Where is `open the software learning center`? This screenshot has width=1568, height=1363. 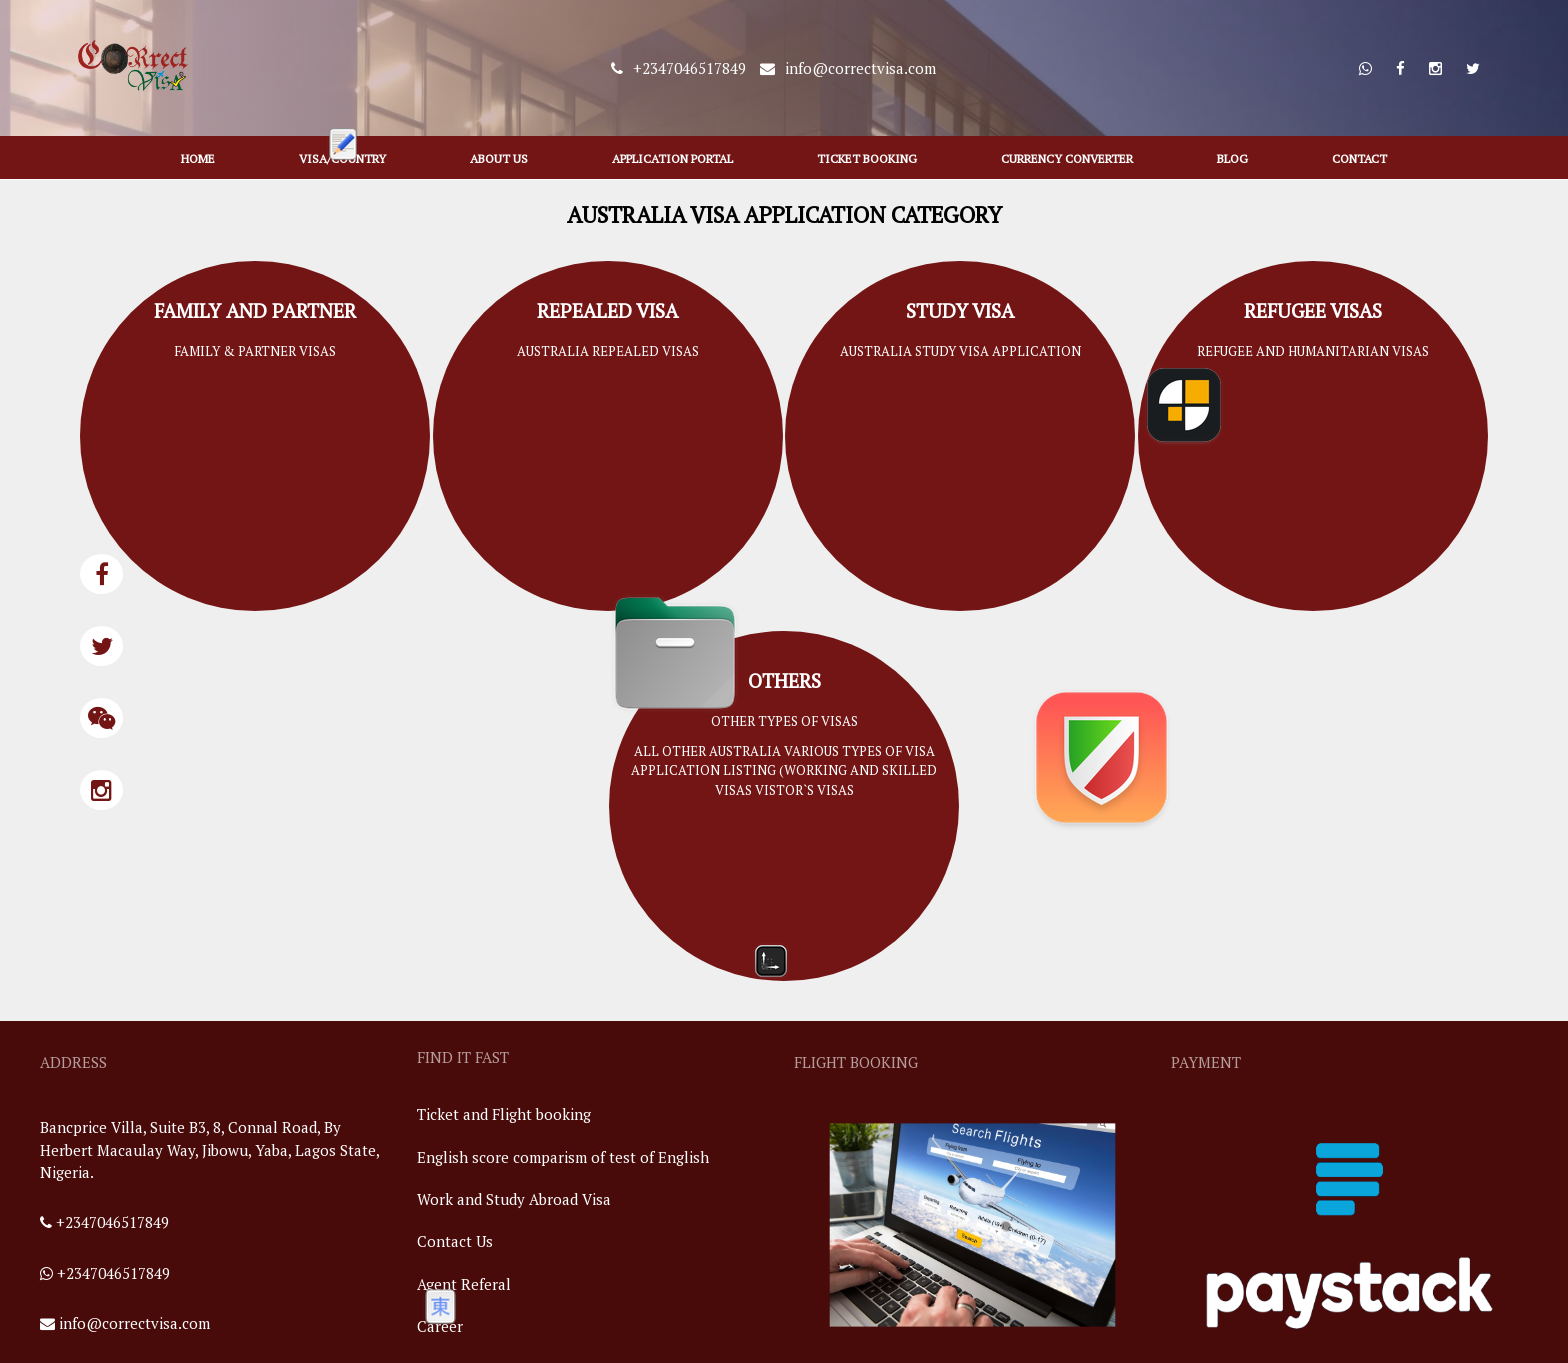
open the software learning center is located at coordinates (343, 144).